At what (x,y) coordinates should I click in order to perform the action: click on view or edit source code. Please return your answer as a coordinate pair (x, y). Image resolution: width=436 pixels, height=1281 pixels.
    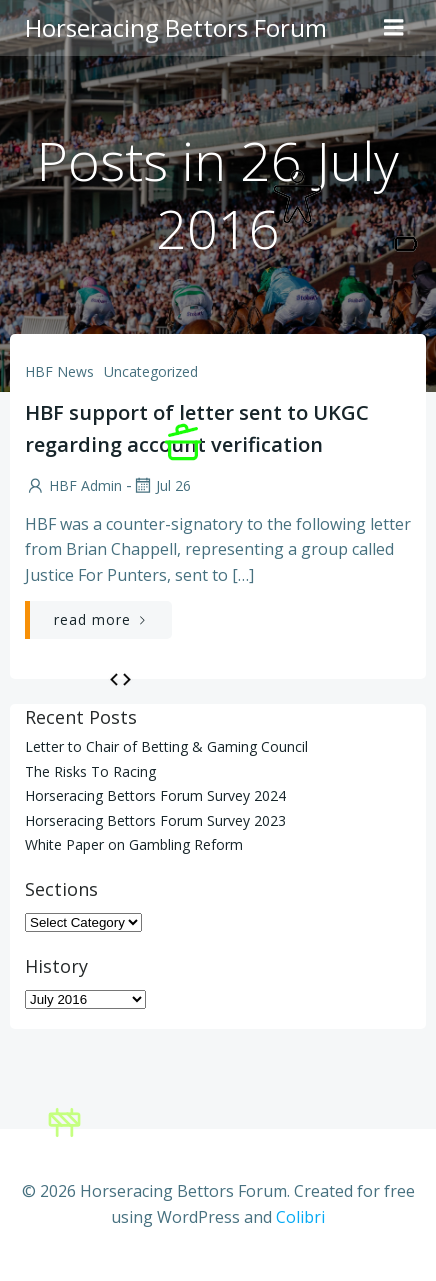
    Looking at the image, I should click on (120, 679).